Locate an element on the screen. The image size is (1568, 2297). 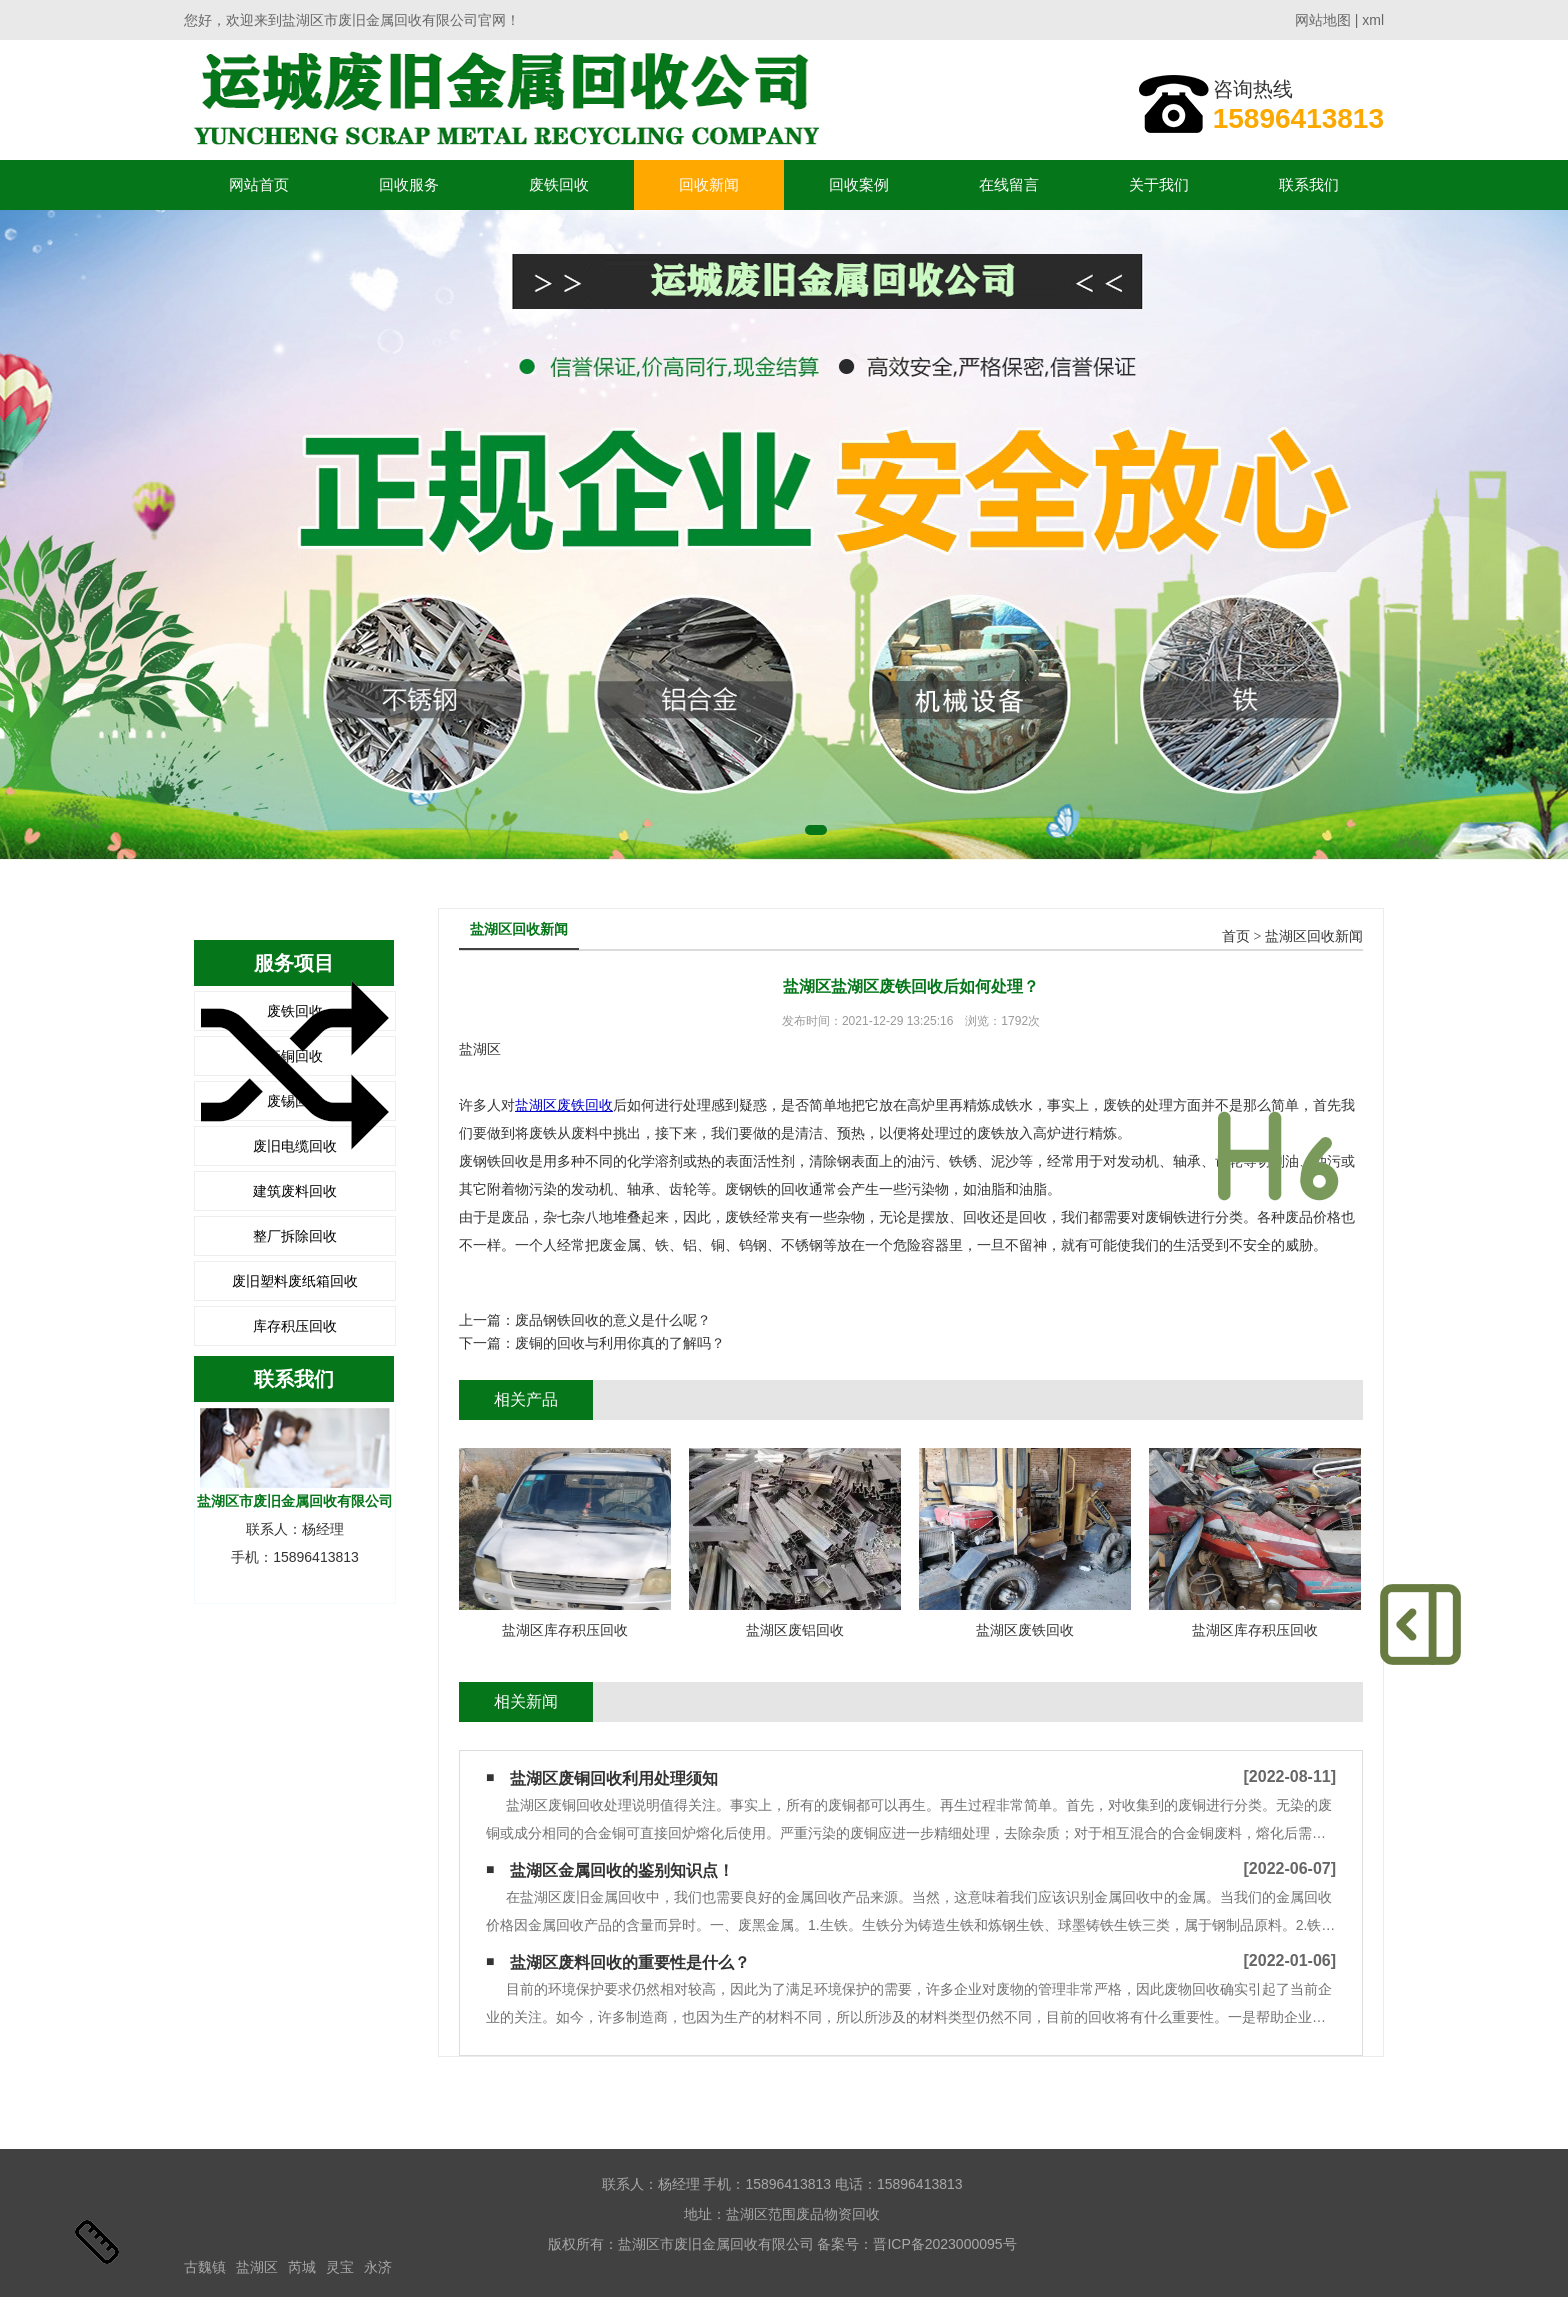
shuffle playlist or queue order is located at coordinates (295, 1065).